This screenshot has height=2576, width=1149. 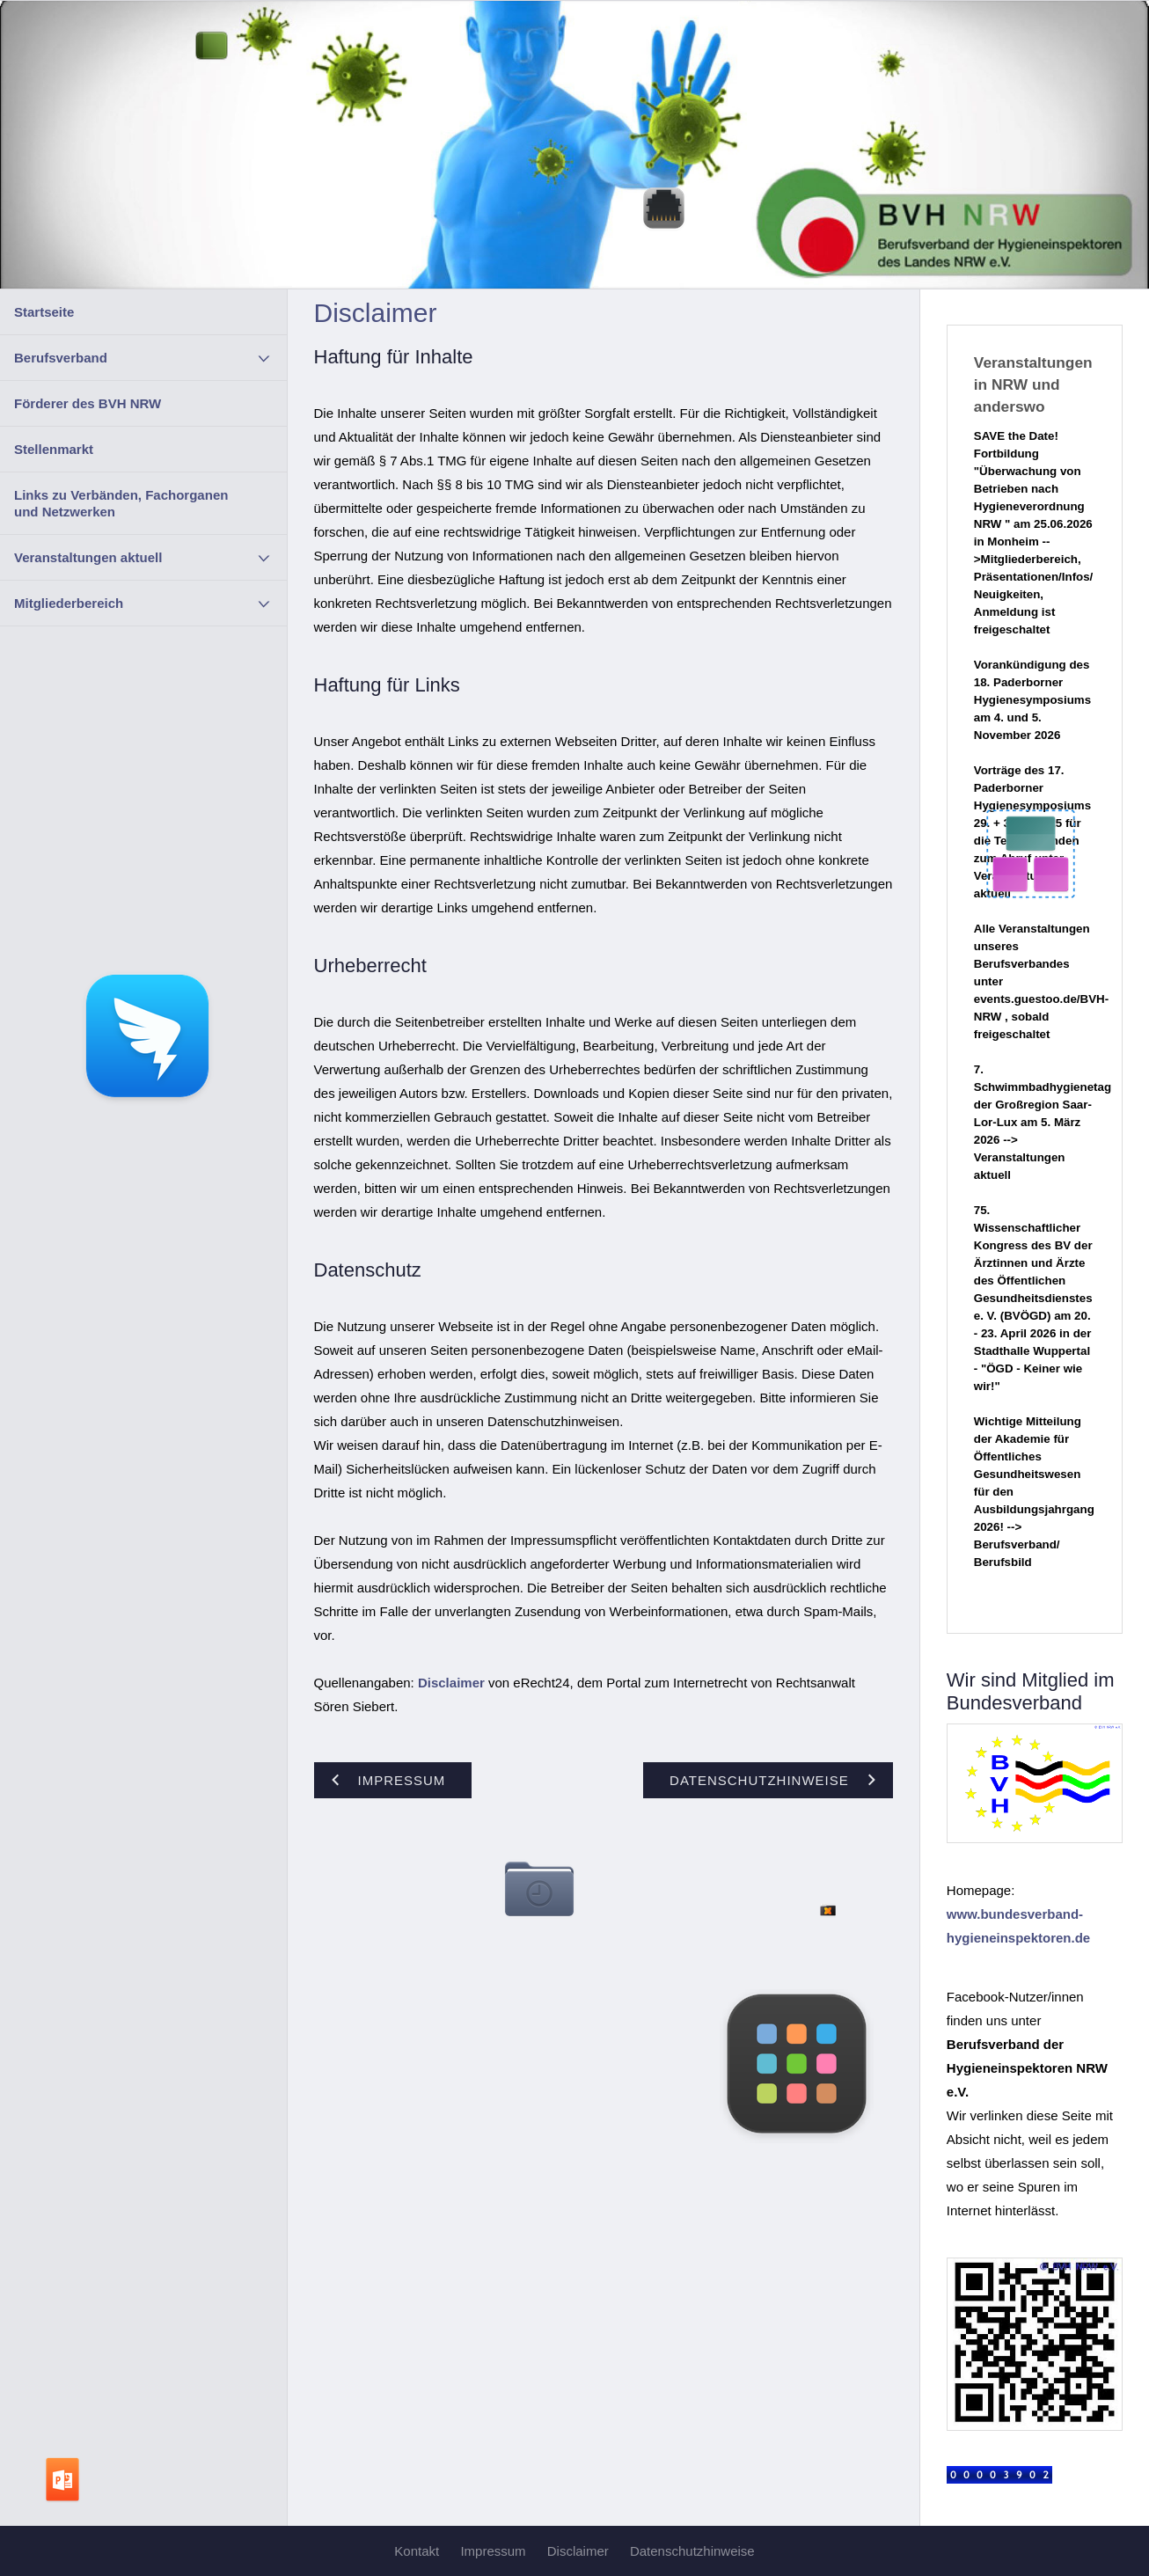 I want to click on open dingtalk messaging app, so click(x=147, y=1036).